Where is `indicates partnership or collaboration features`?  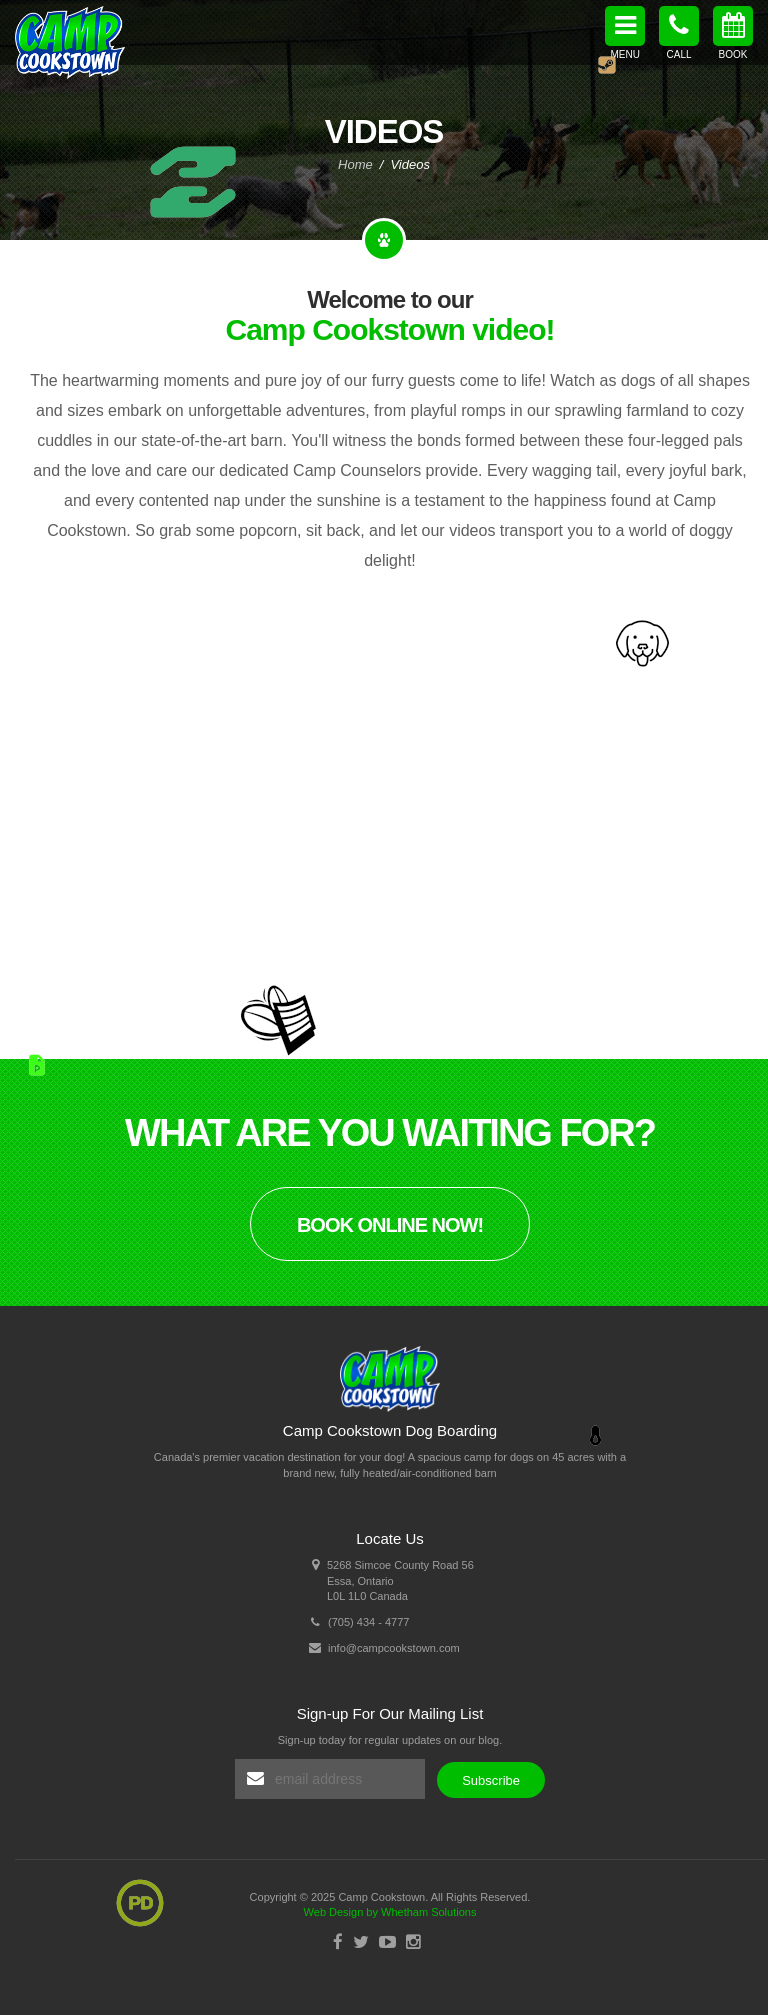 indicates partnership or collaboration features is located at coordinates (193, 182).